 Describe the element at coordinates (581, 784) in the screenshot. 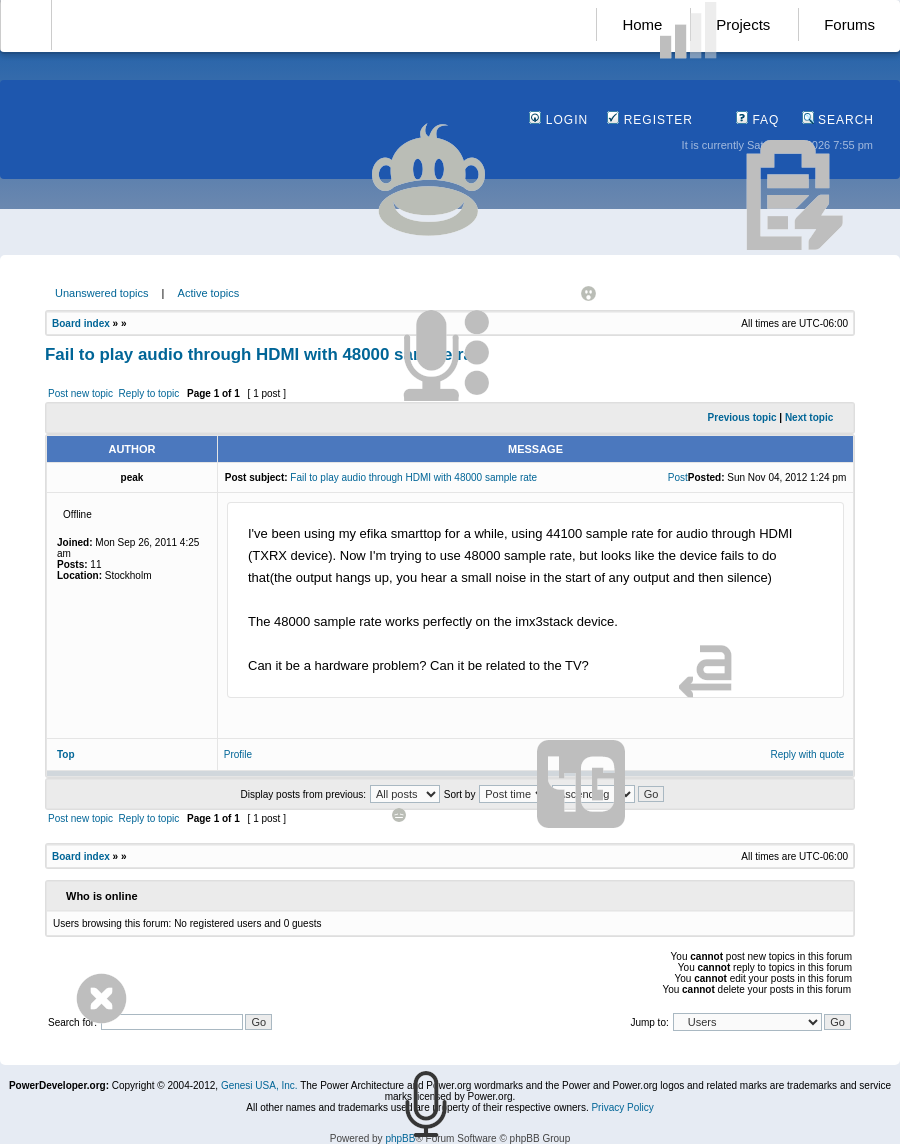

I see `indicates active 4G cellular network connection` at that location.